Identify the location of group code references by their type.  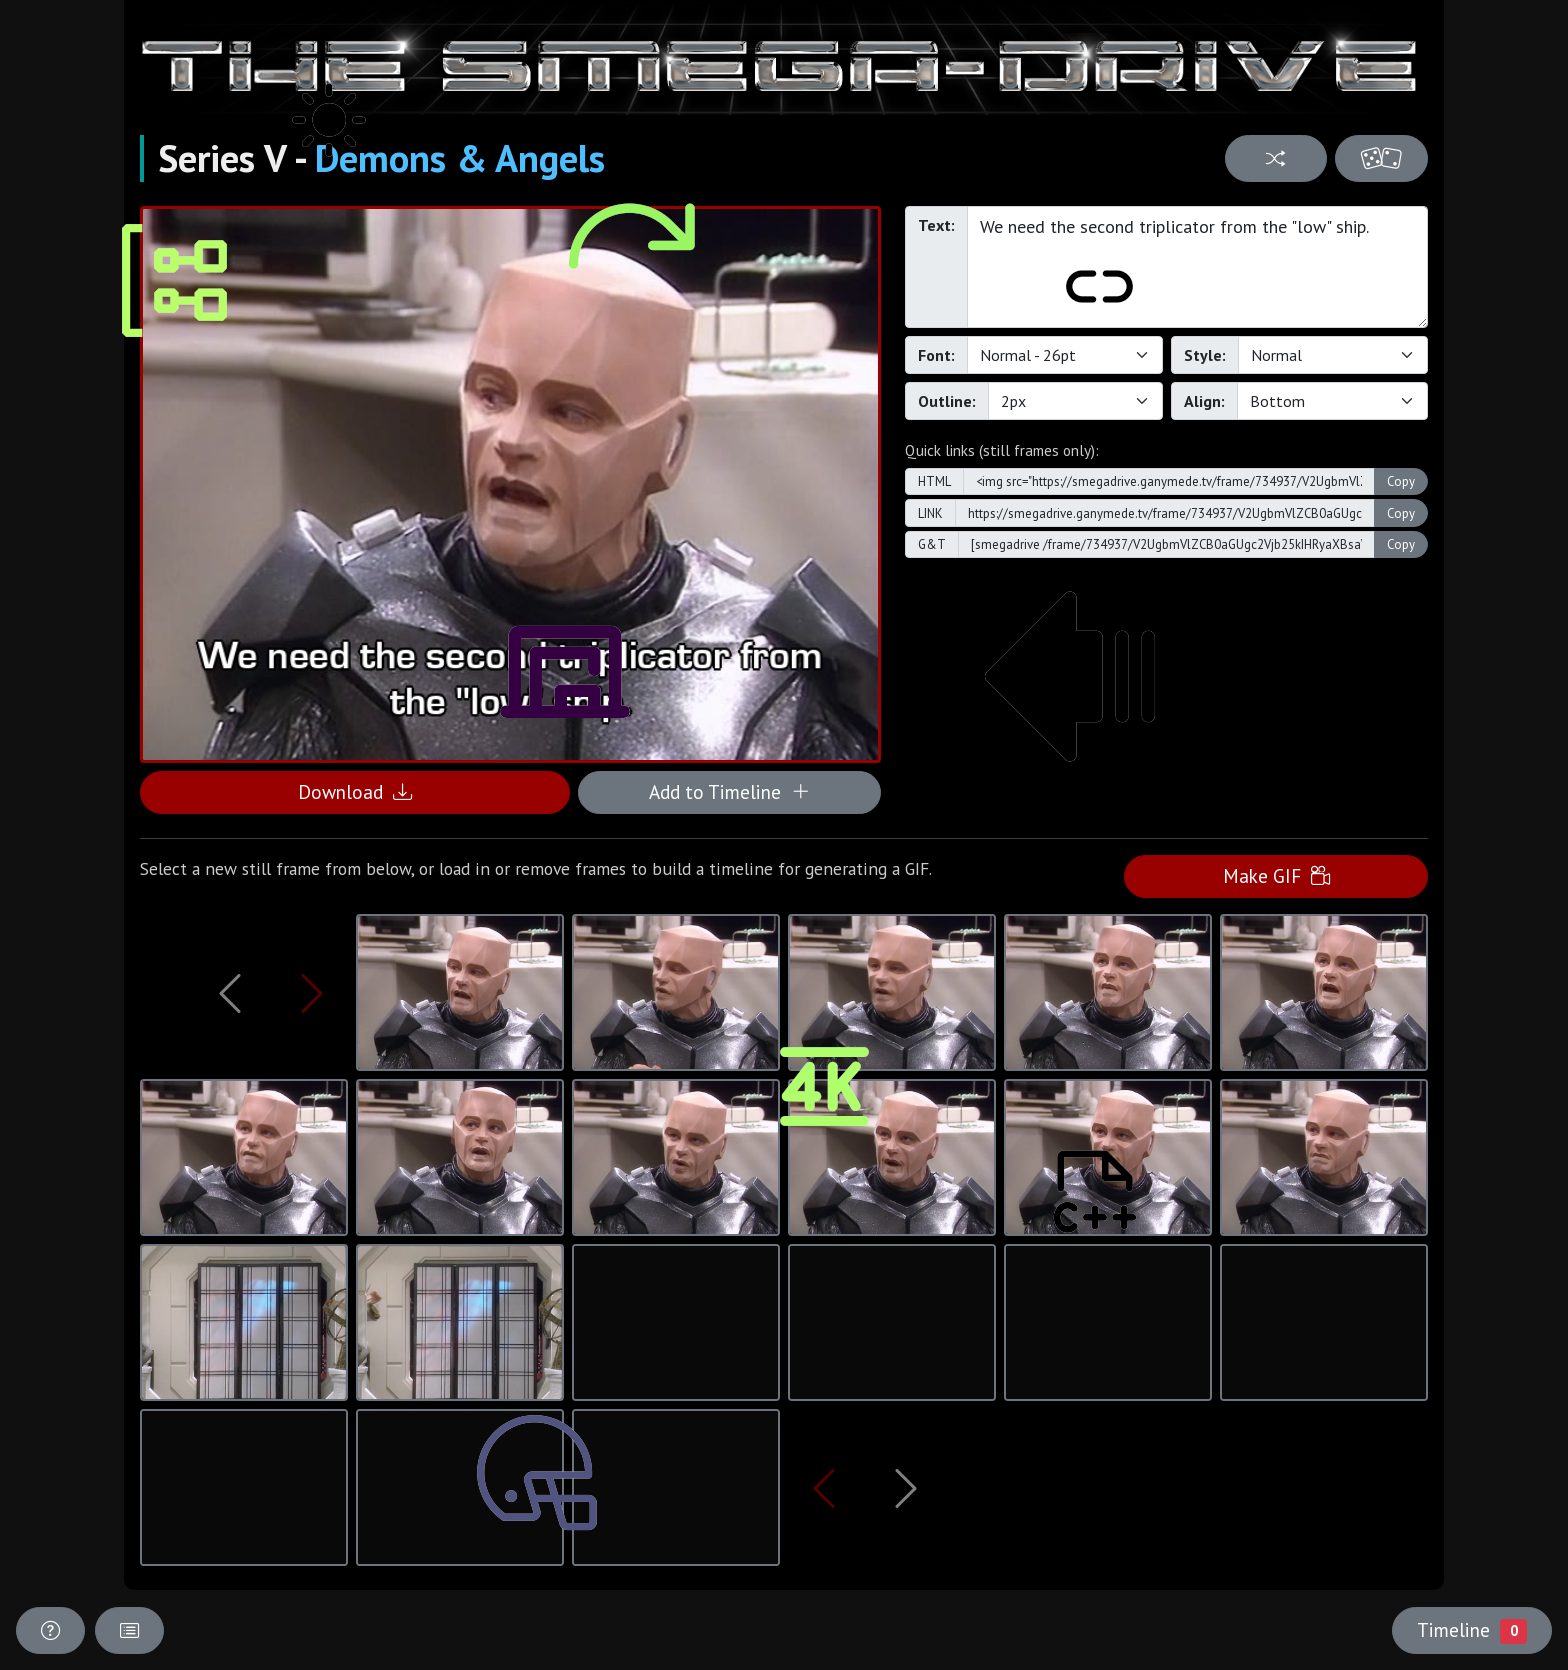
(178, 280).